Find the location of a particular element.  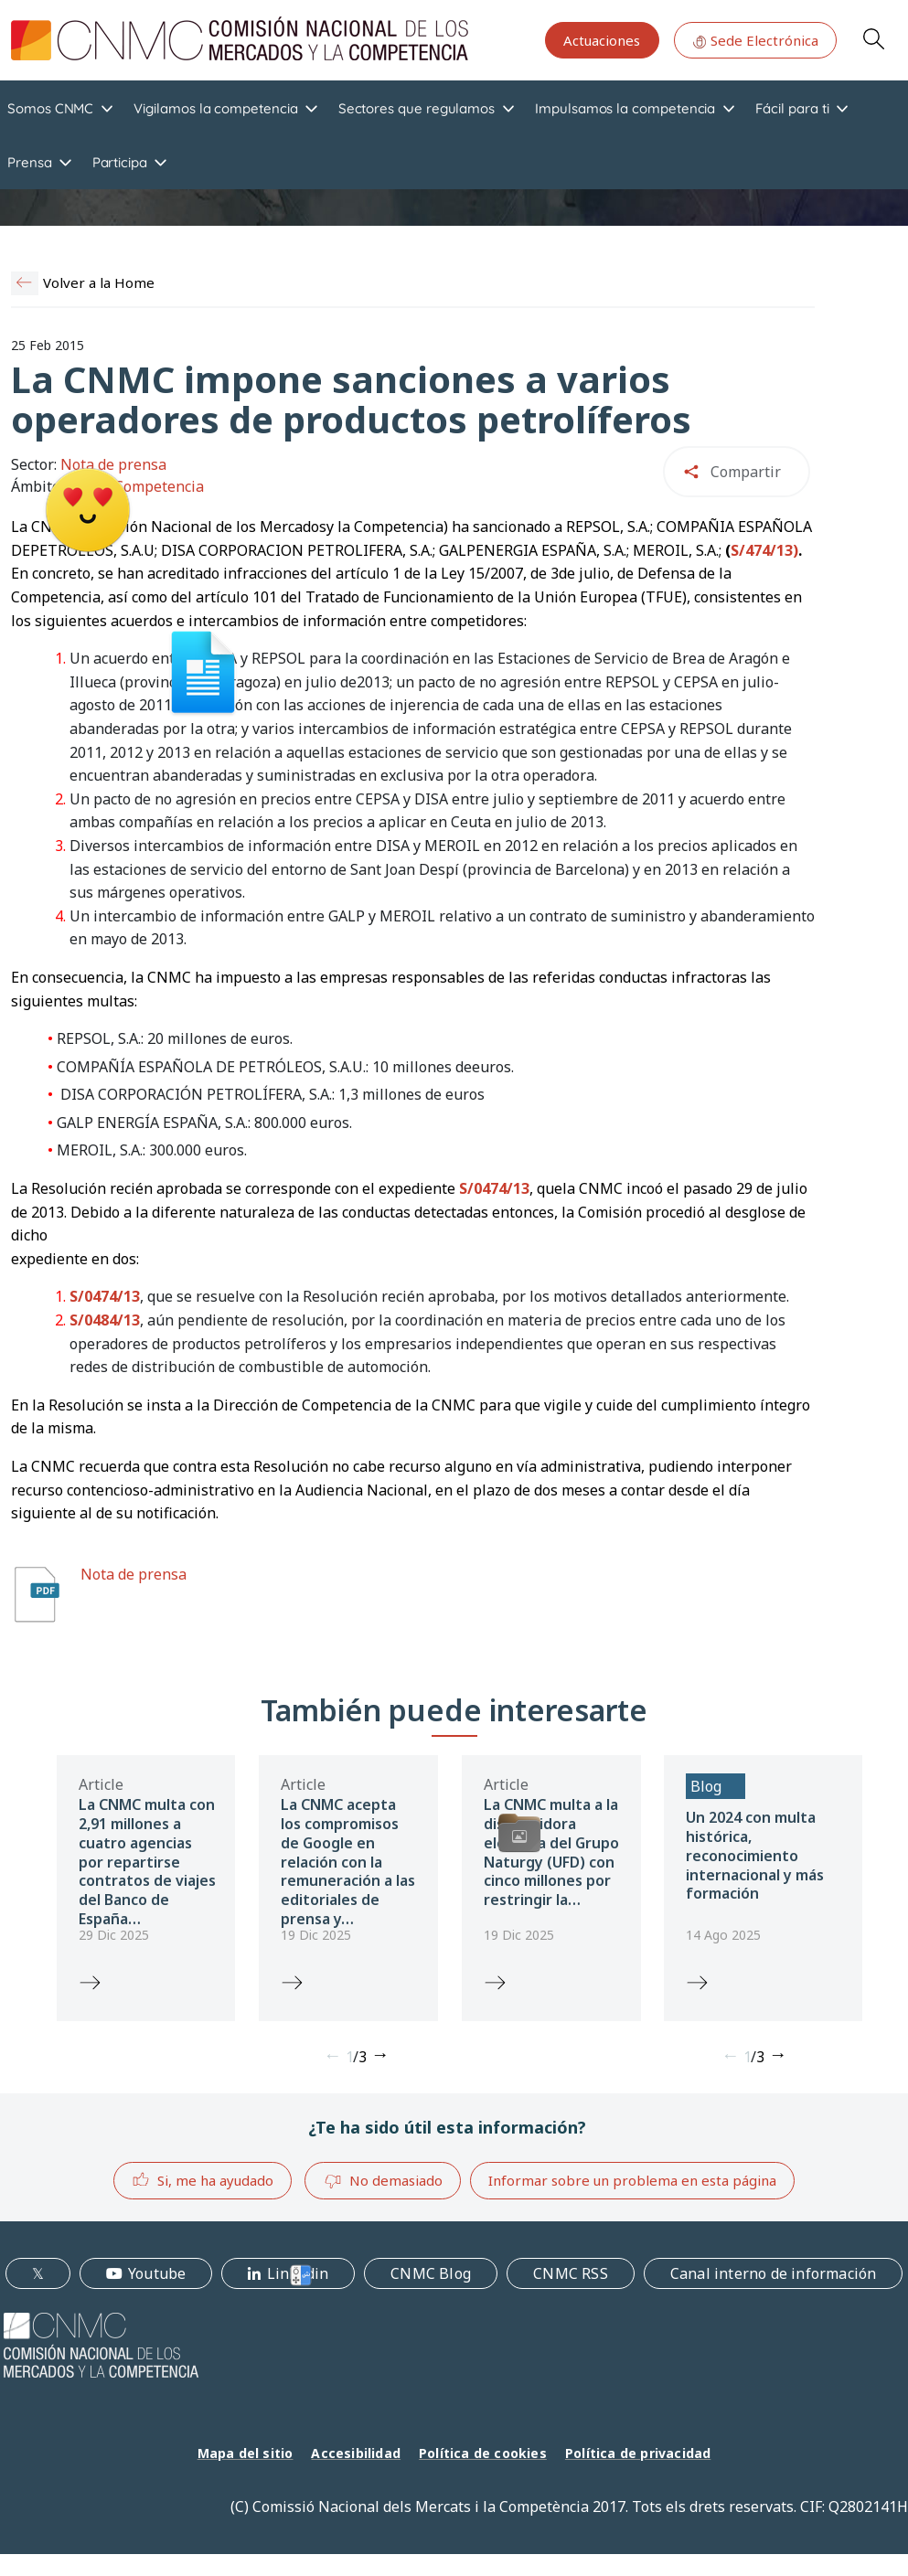

open gnome characters app is located at coordinates (301, 2275).